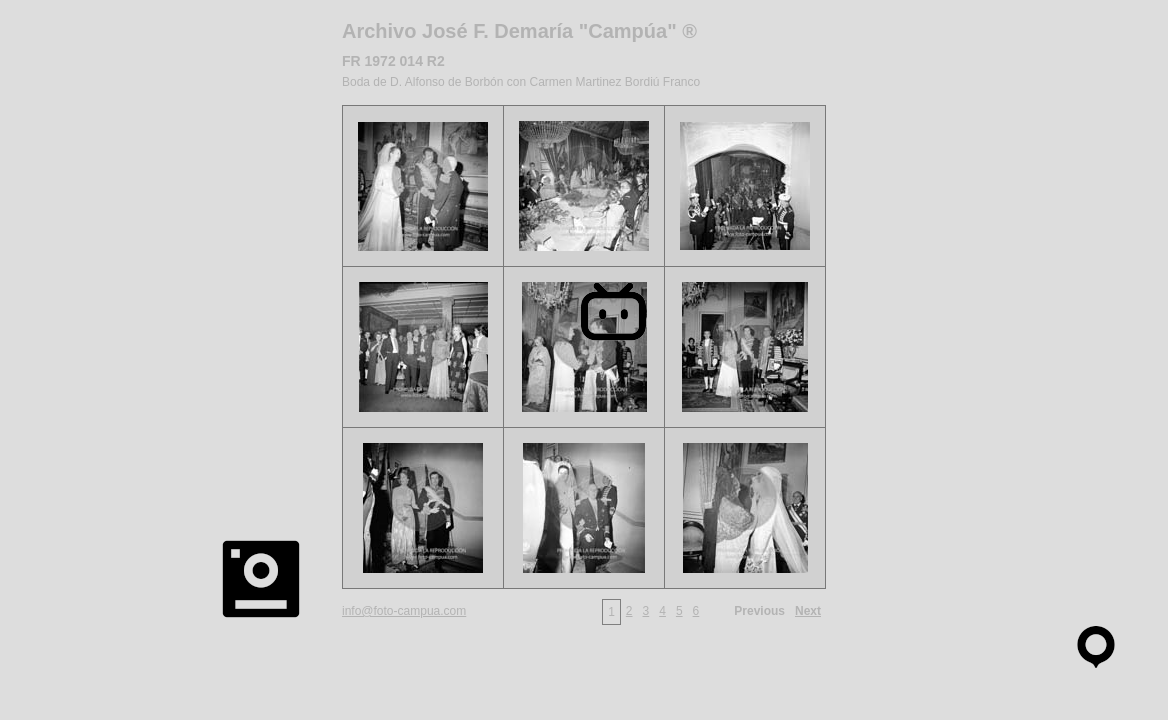  Describe the element at coordinates (613, 311) in the screenshot. I see `open Bilibili app` at that location.